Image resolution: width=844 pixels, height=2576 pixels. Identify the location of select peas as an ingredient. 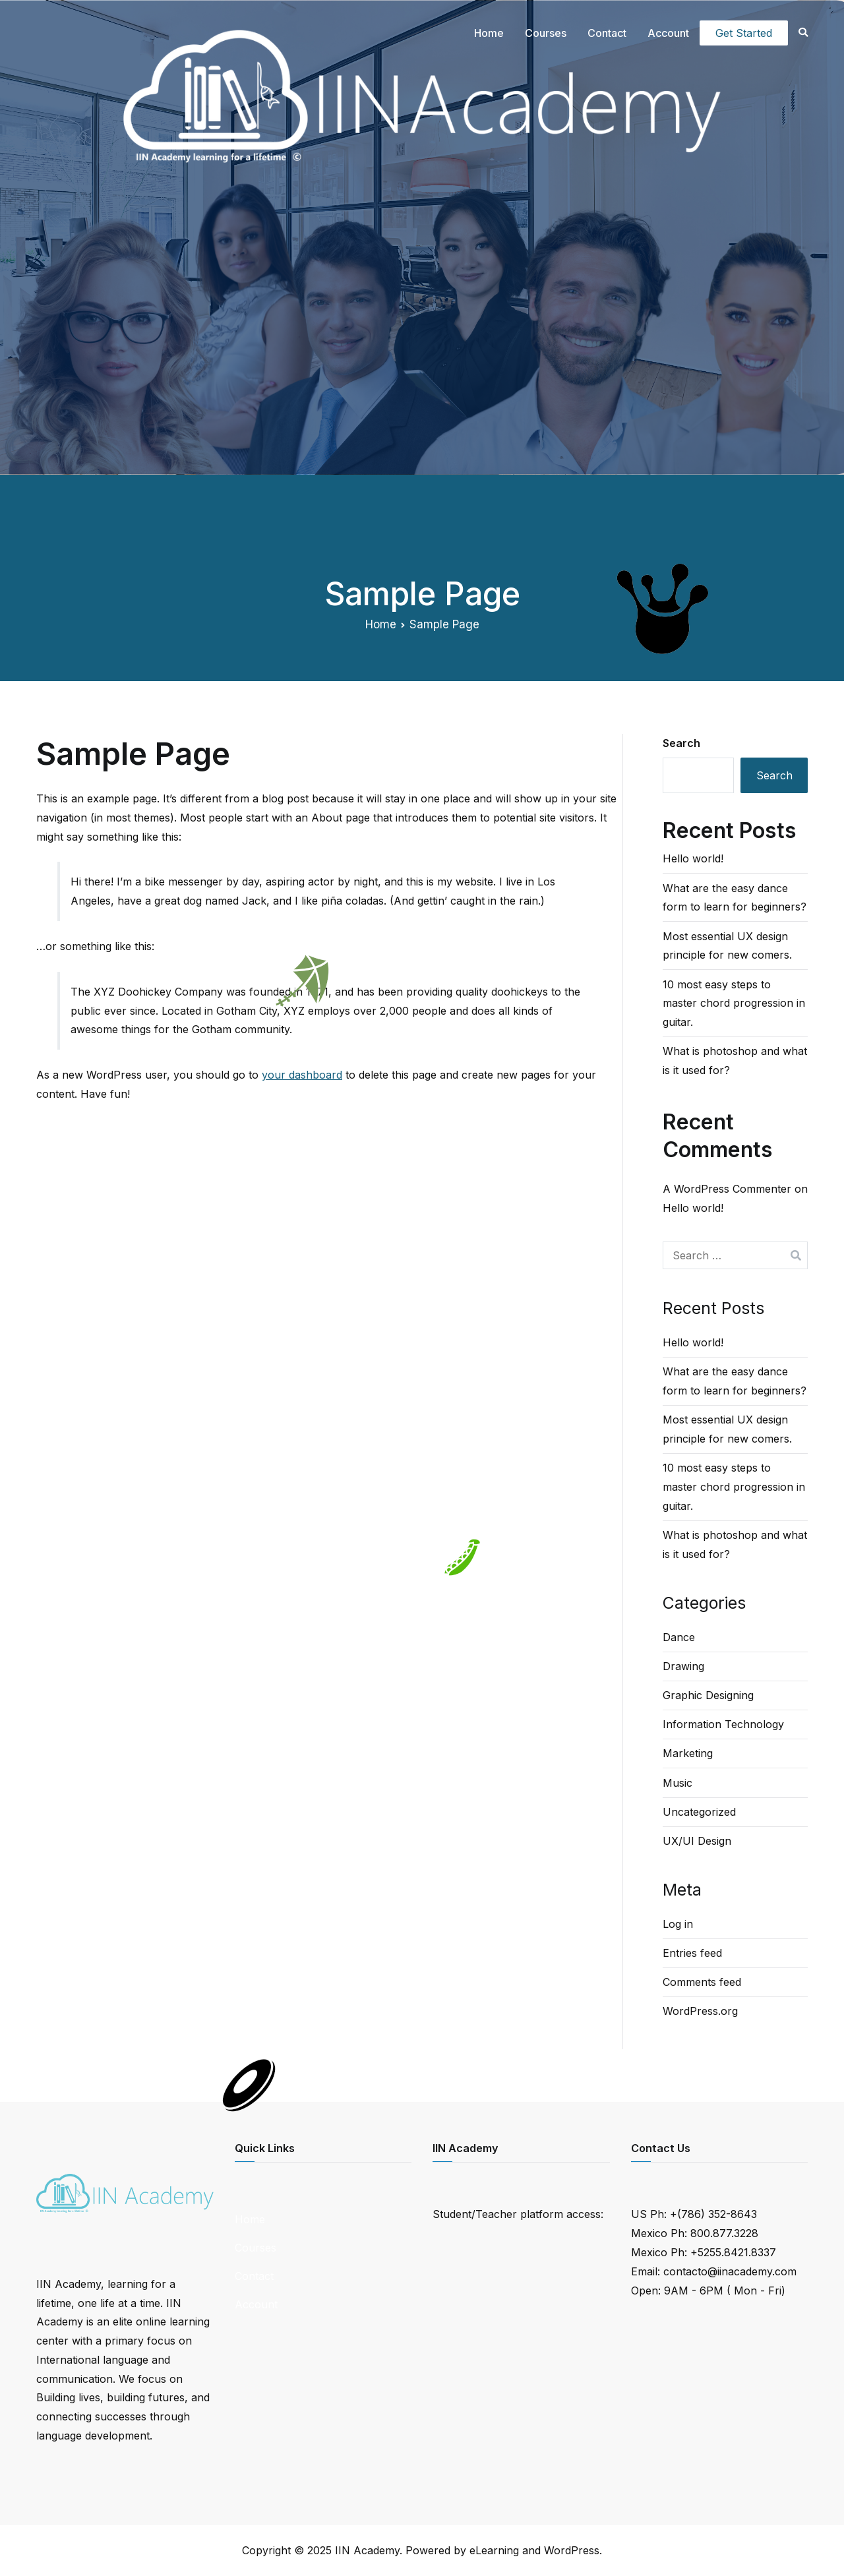
(462, 1557).